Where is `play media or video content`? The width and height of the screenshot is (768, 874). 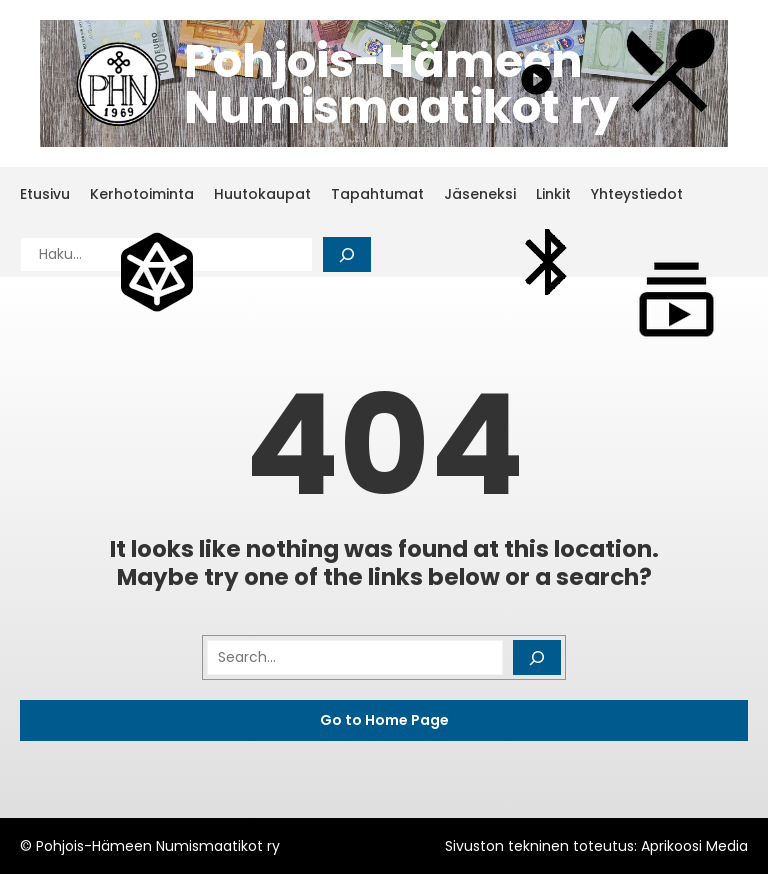 play media or video content is located at coordinates (536, 79).